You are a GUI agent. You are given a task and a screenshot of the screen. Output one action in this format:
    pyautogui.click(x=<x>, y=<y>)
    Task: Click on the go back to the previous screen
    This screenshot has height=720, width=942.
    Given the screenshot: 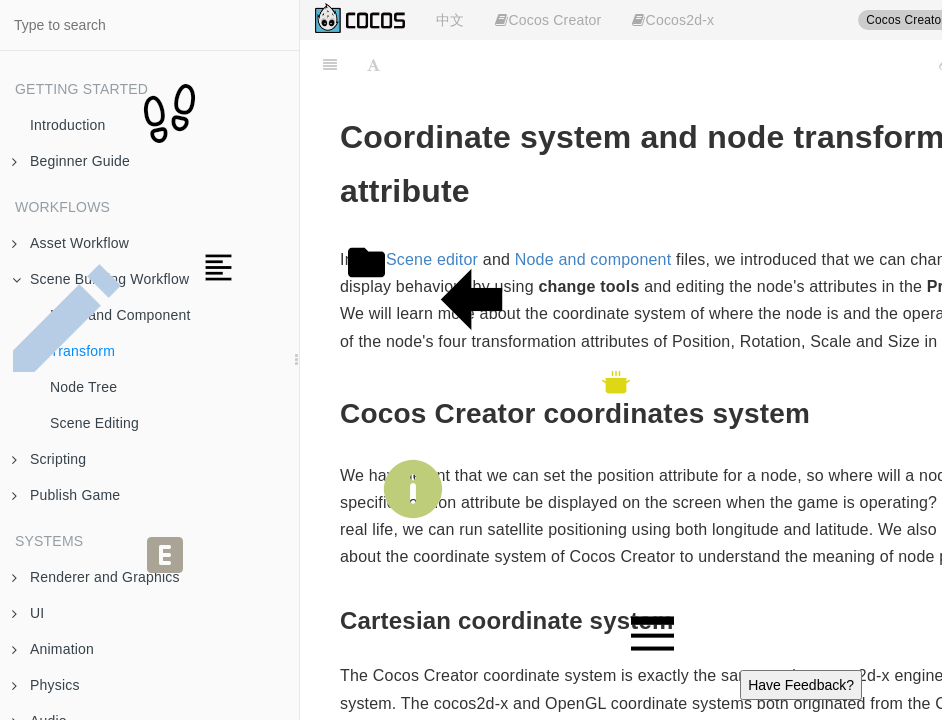 What is the action you would take?
    pyautogui.click(x=471, y=299)
    